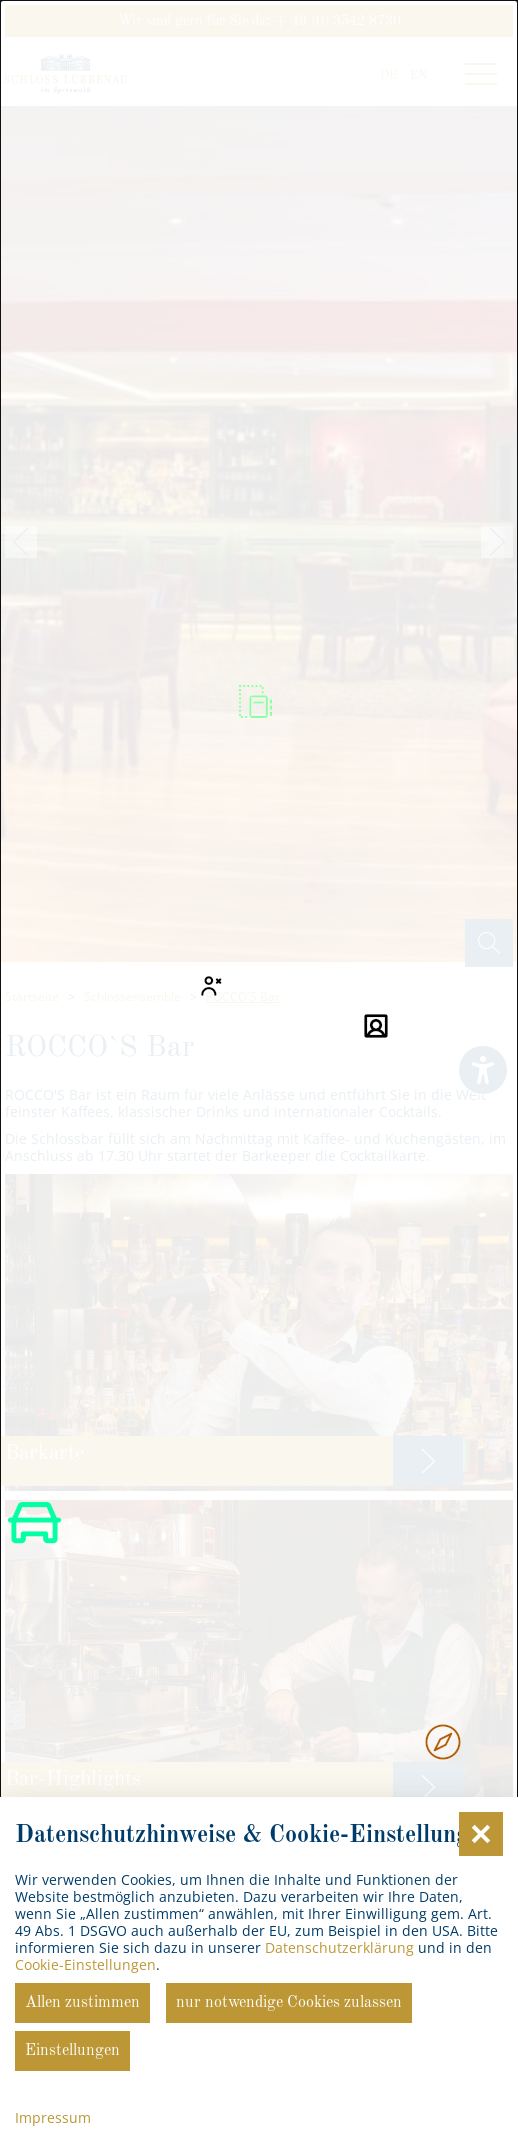 The height and width of the screenshot is (2141, 518). Describe the element at coordinates (443, 1742) in the screenshot. I see `access navigation or direction features` at that location.